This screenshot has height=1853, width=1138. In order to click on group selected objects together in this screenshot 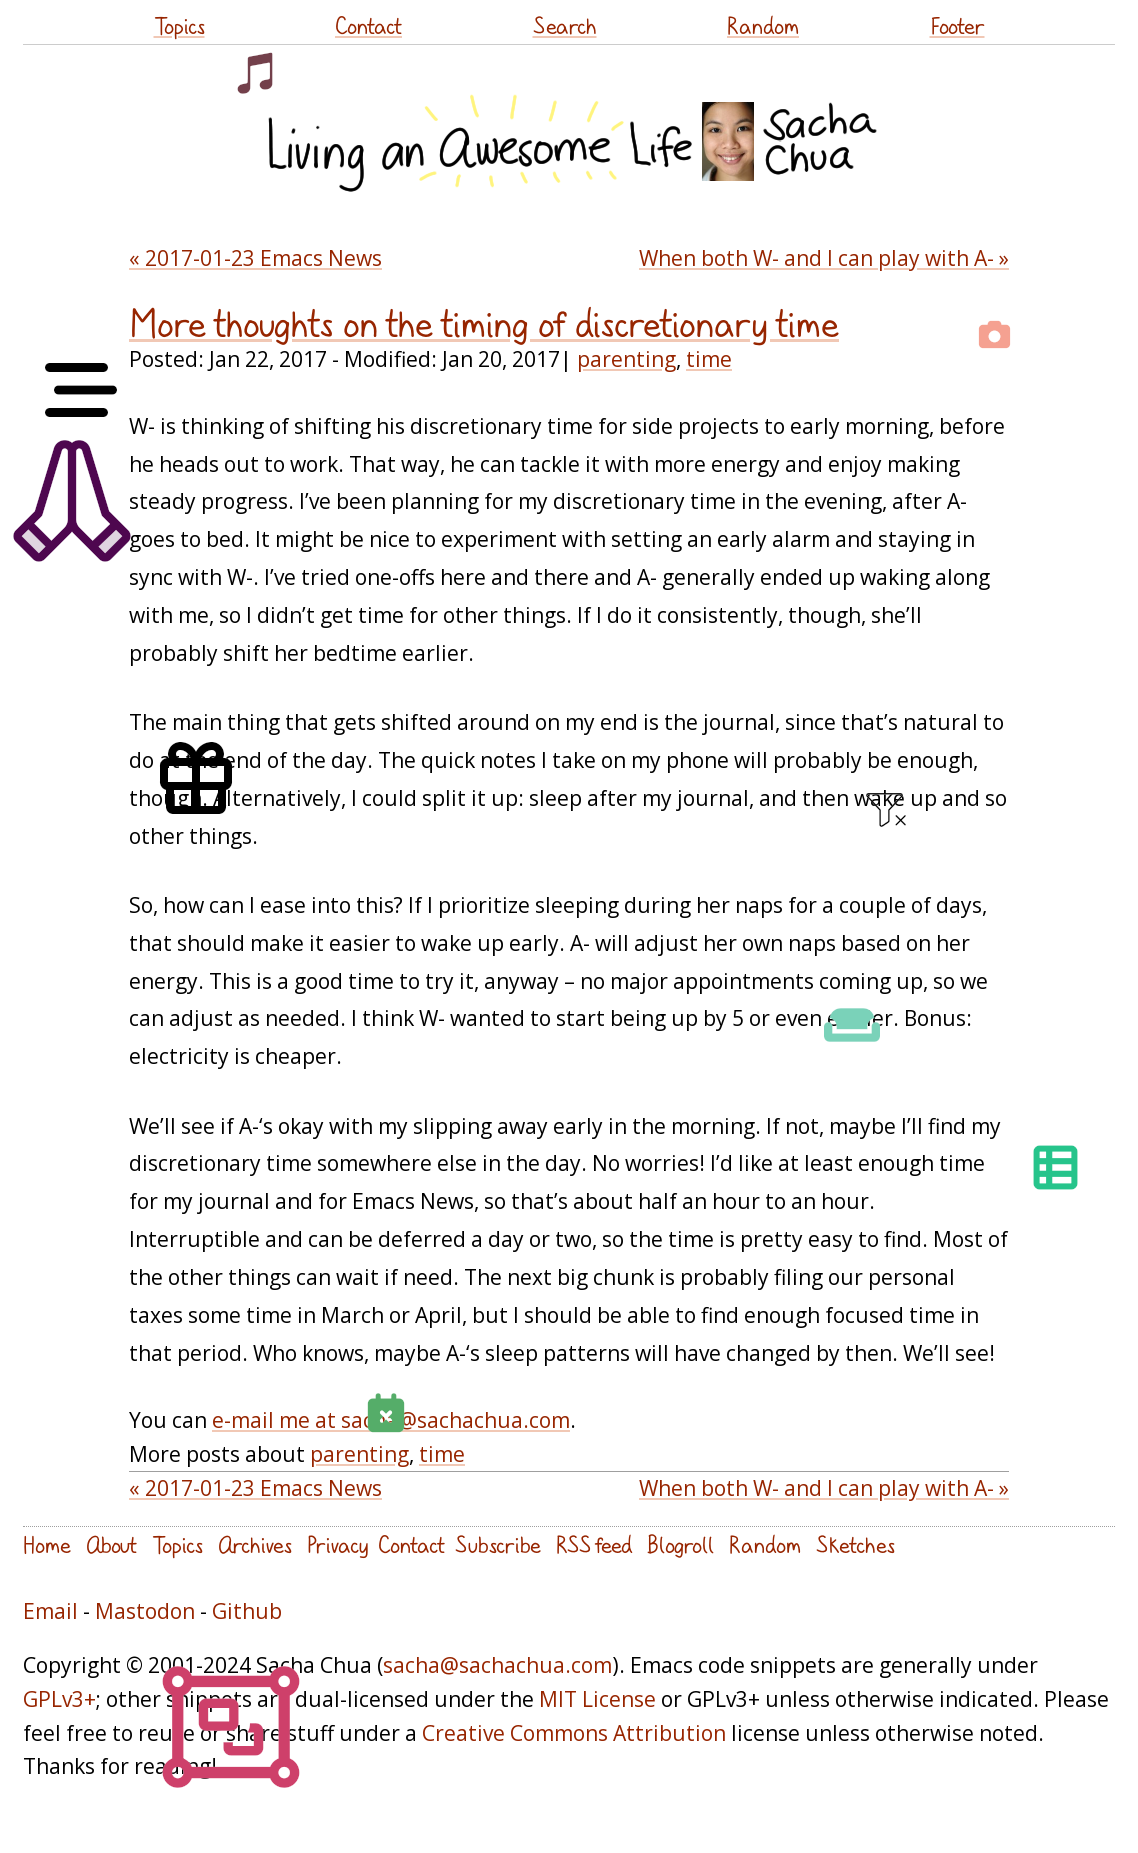, I will do `click(231, 1727)`.